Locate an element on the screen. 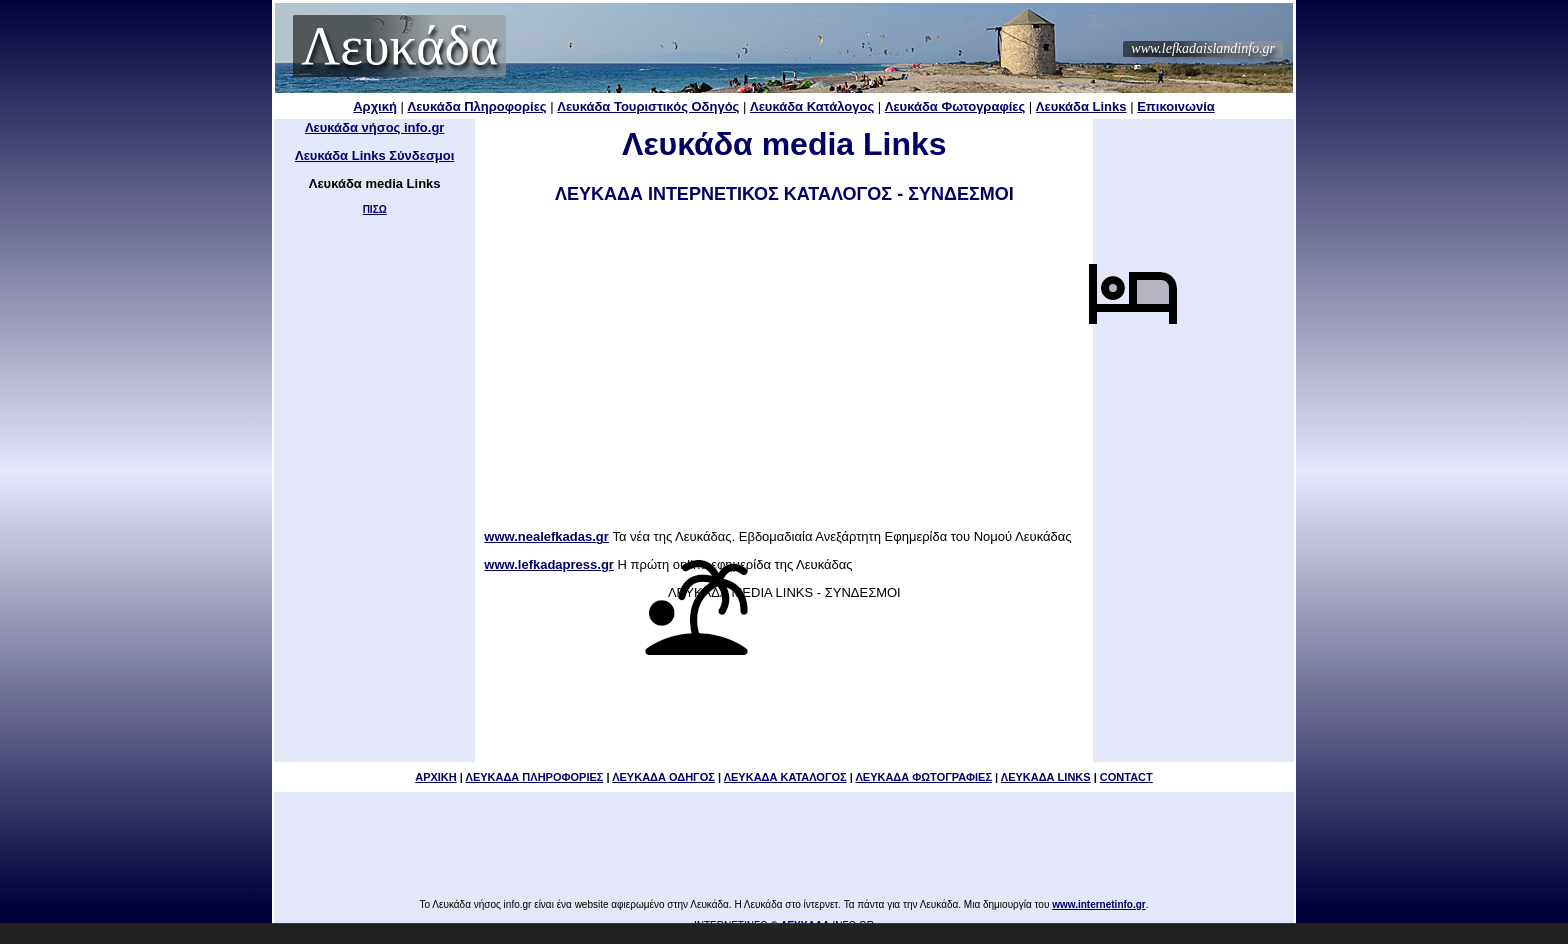  view tropical or vacation-related content is located at coordinates (696, 607).